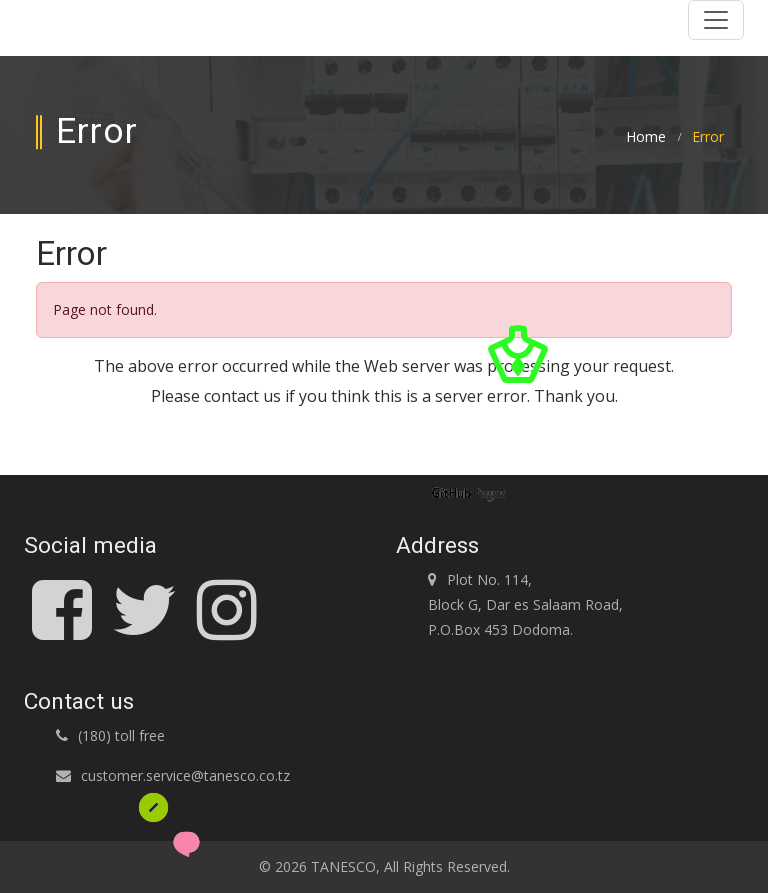  I want to click on open chat or messaging, so click(186, 843).